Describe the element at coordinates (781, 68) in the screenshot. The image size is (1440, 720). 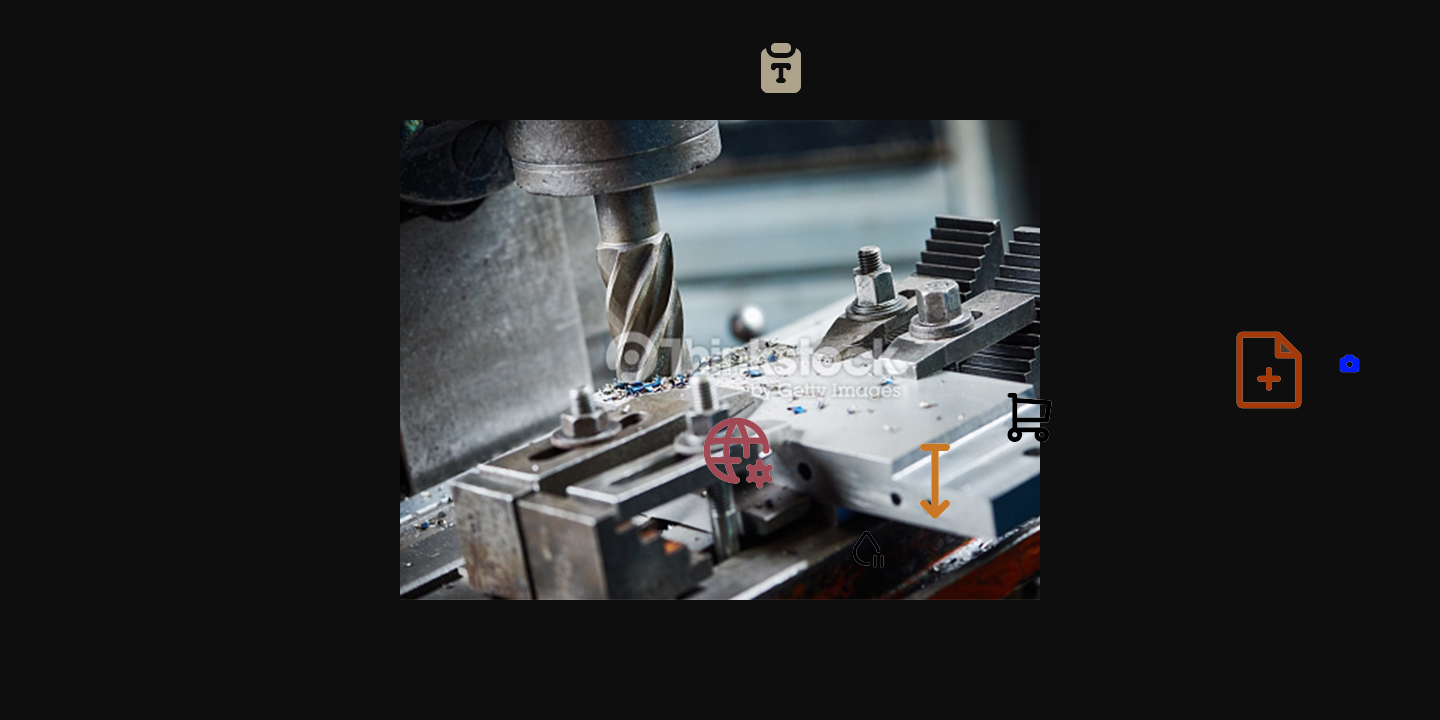
I see `access copied text formatting options` at that location.